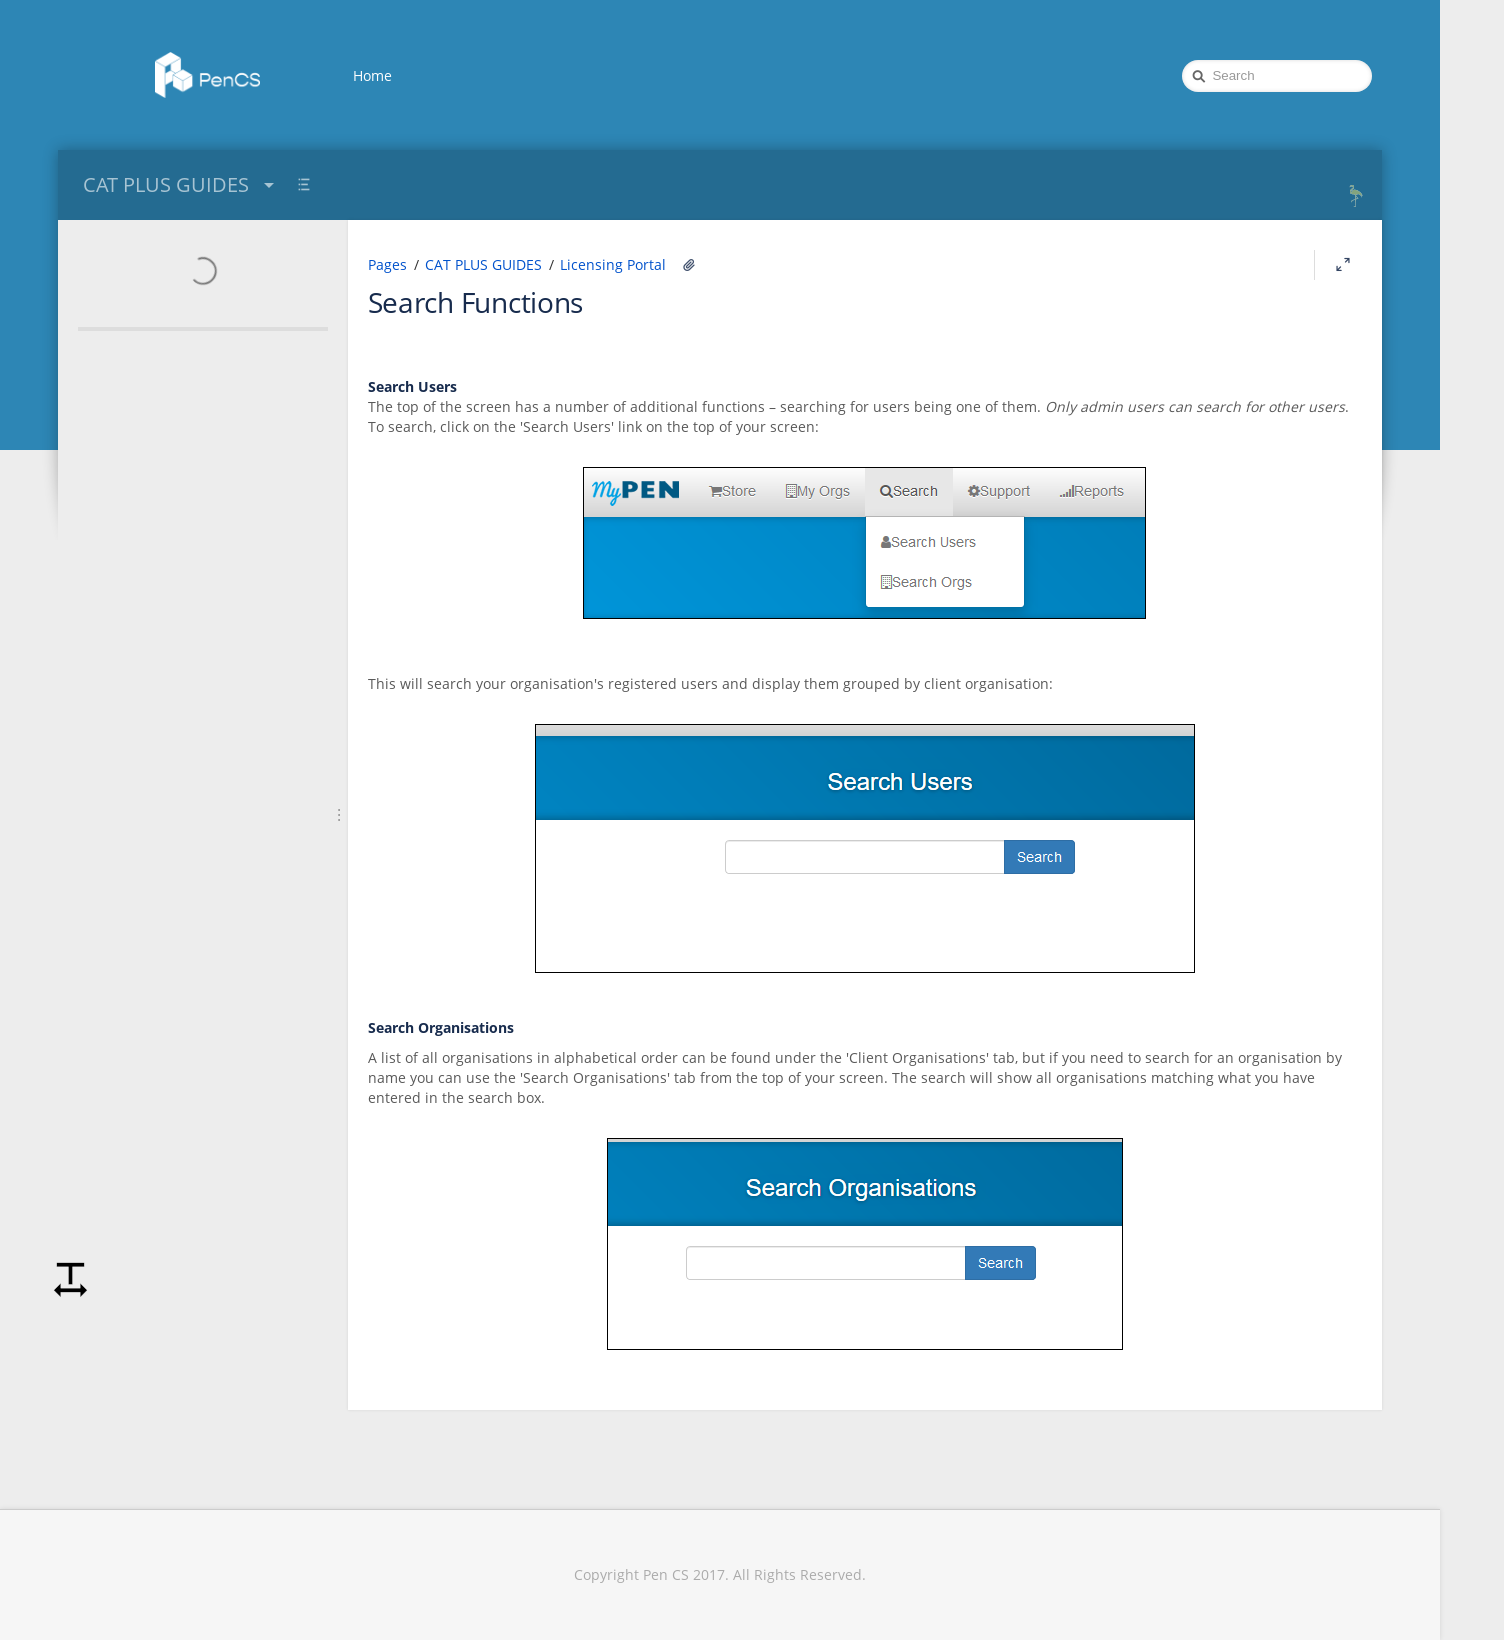  I want to click on Silver Airways airline logo, so click(1356, 196).